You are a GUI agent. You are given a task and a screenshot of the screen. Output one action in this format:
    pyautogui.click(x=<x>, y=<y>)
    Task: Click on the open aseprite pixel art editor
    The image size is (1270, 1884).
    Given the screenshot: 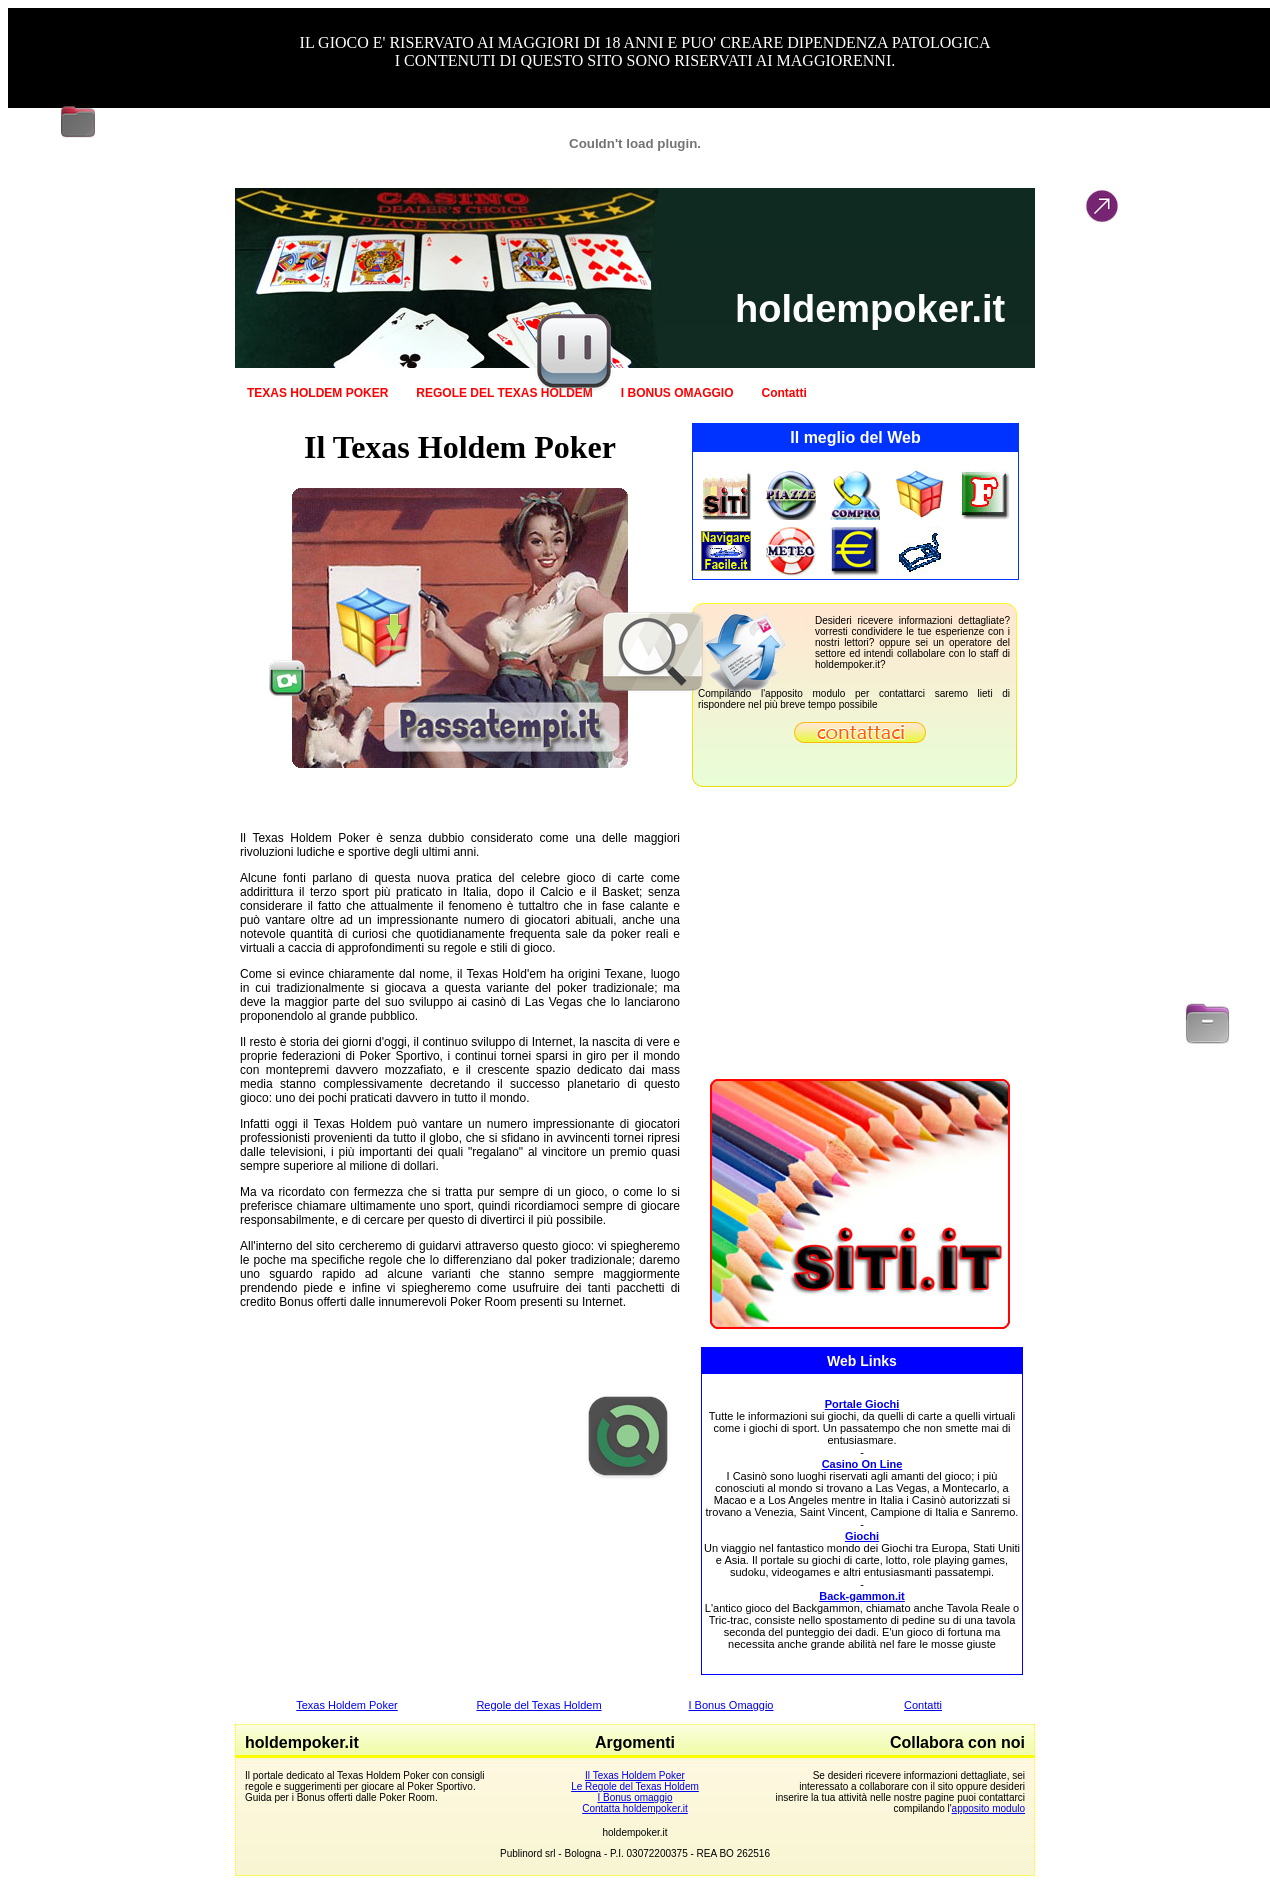 What is the action you would take?
    pyautogui.click(x=574, y=351)
    